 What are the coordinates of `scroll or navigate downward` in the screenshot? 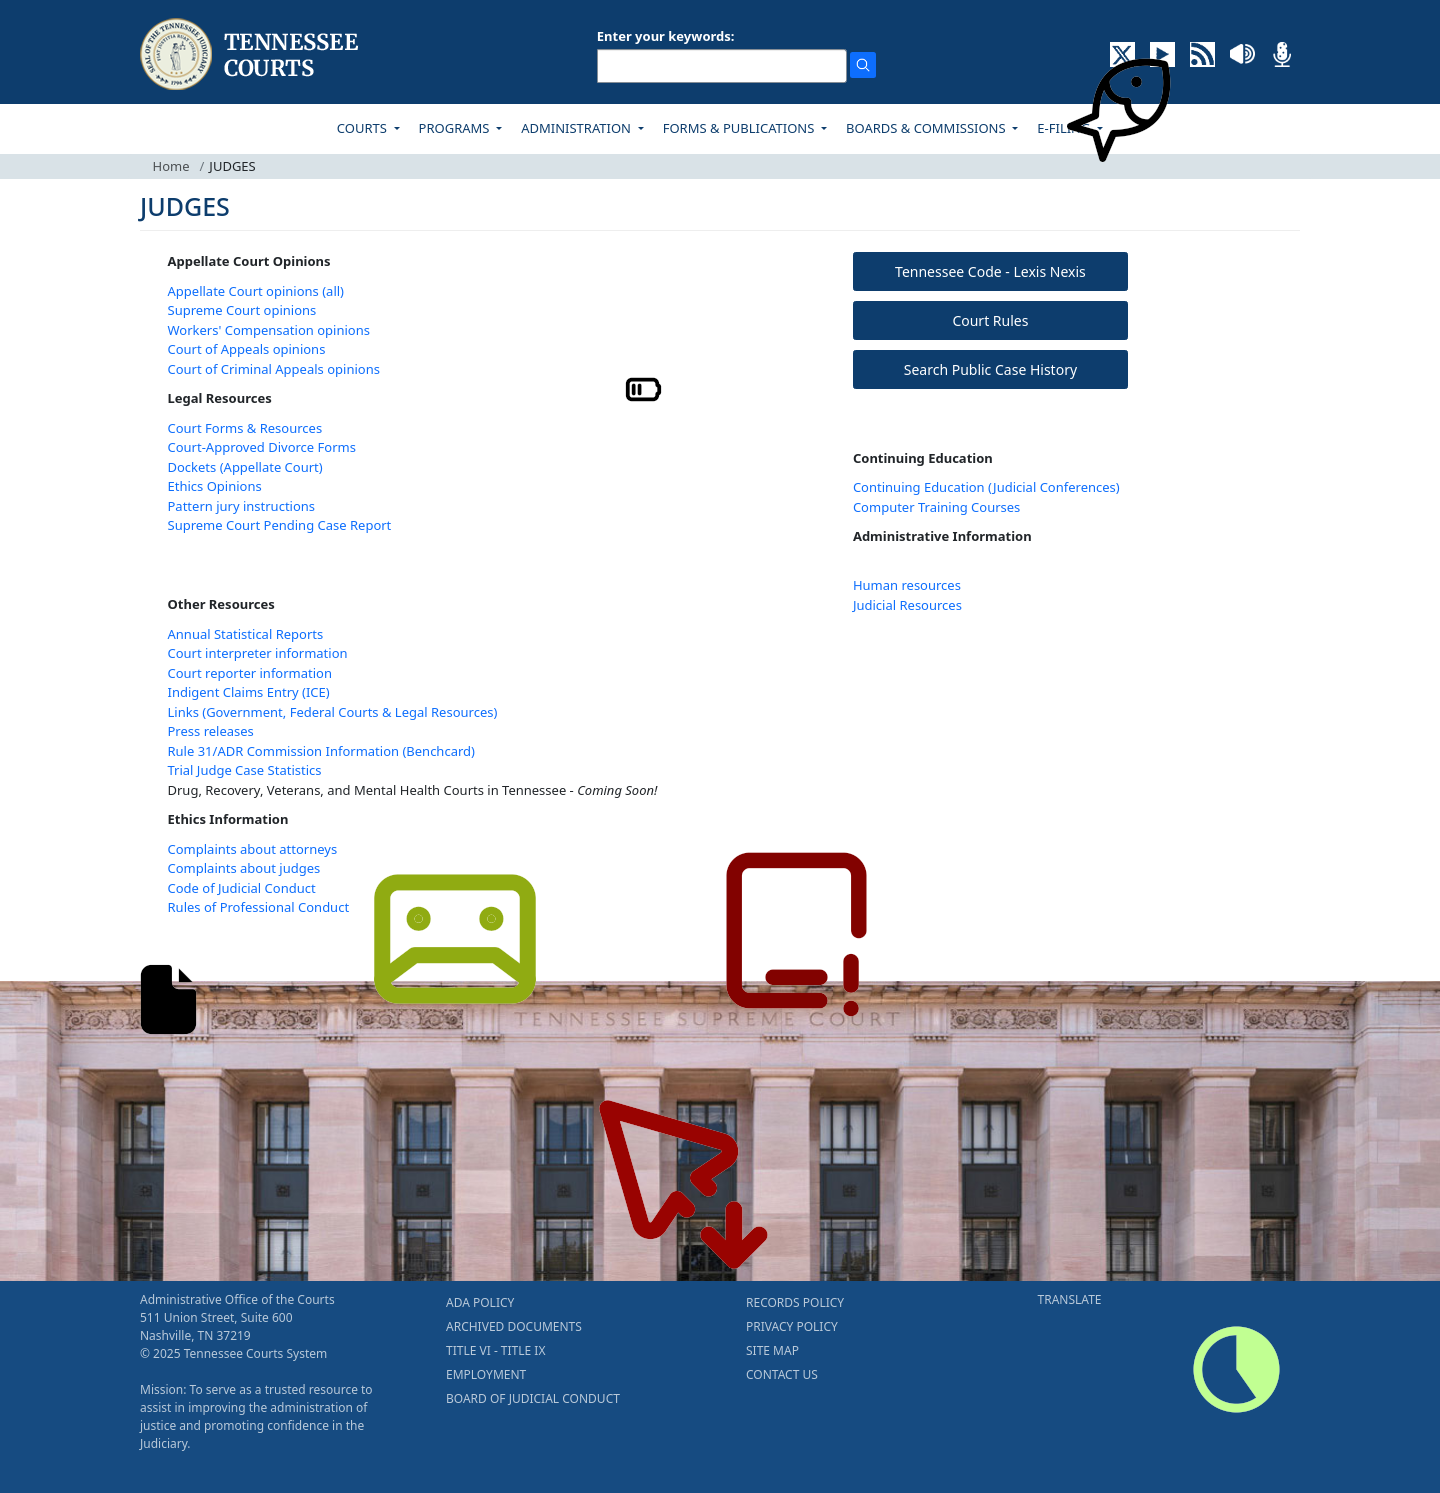 It's located at (675, 1176).